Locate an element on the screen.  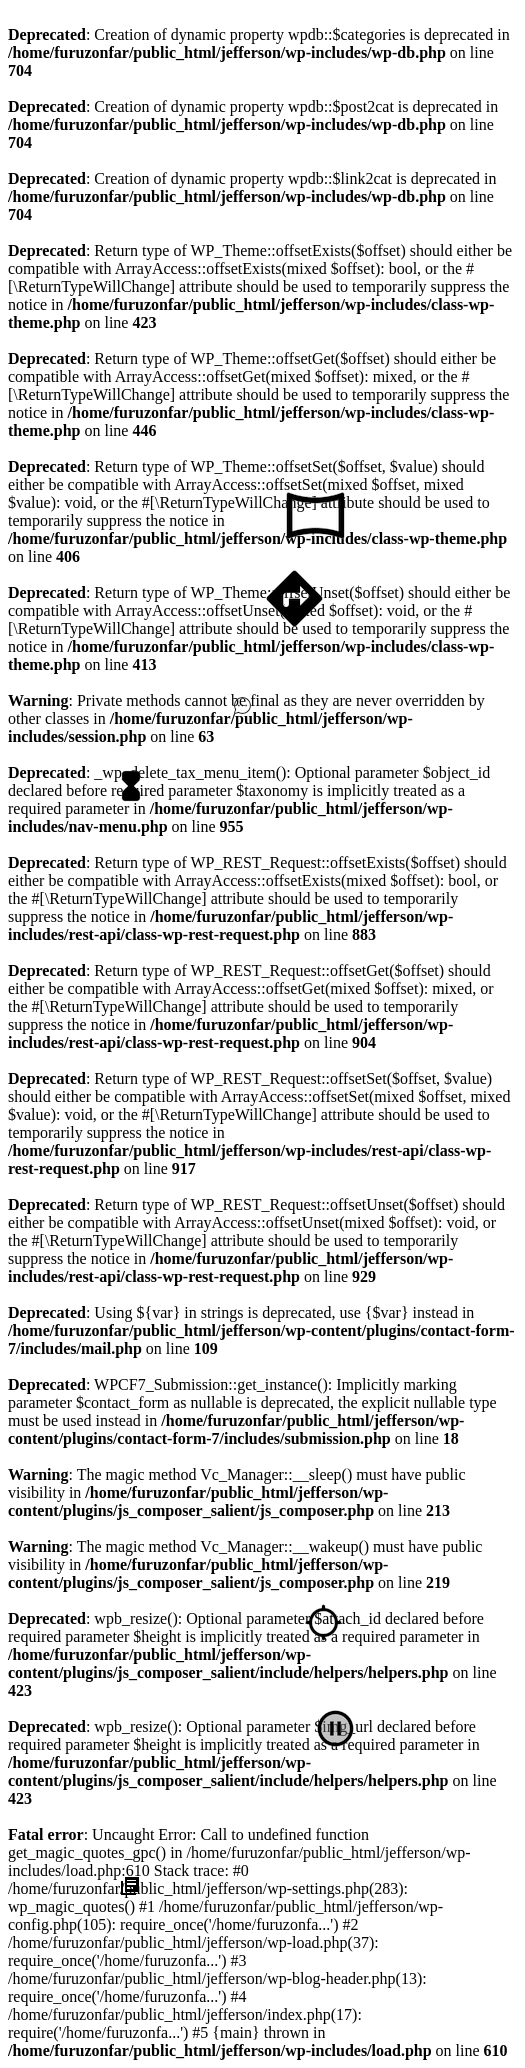
open chat or messaging is located at coordinates (242, 705).